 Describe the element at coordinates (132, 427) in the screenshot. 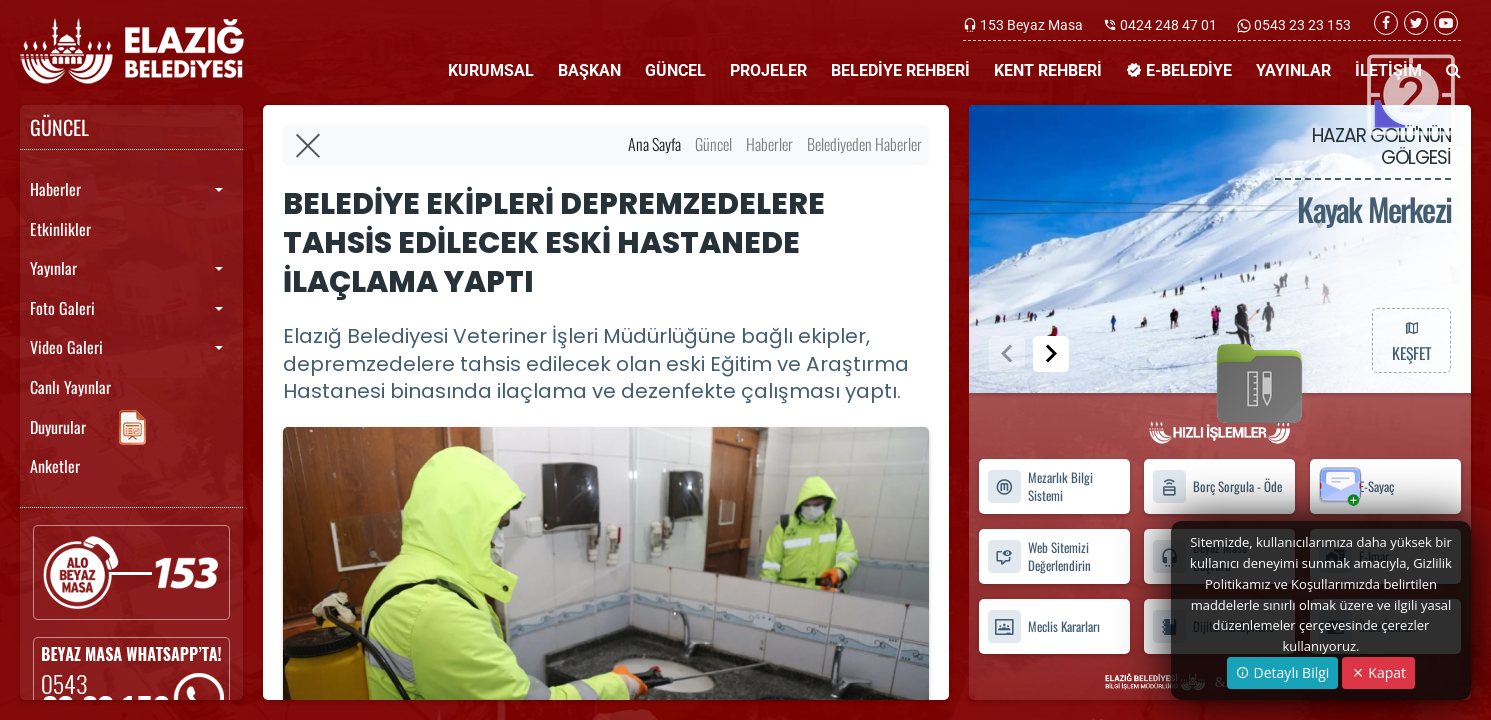

I see `libreoffice impress presentation file` at that location.